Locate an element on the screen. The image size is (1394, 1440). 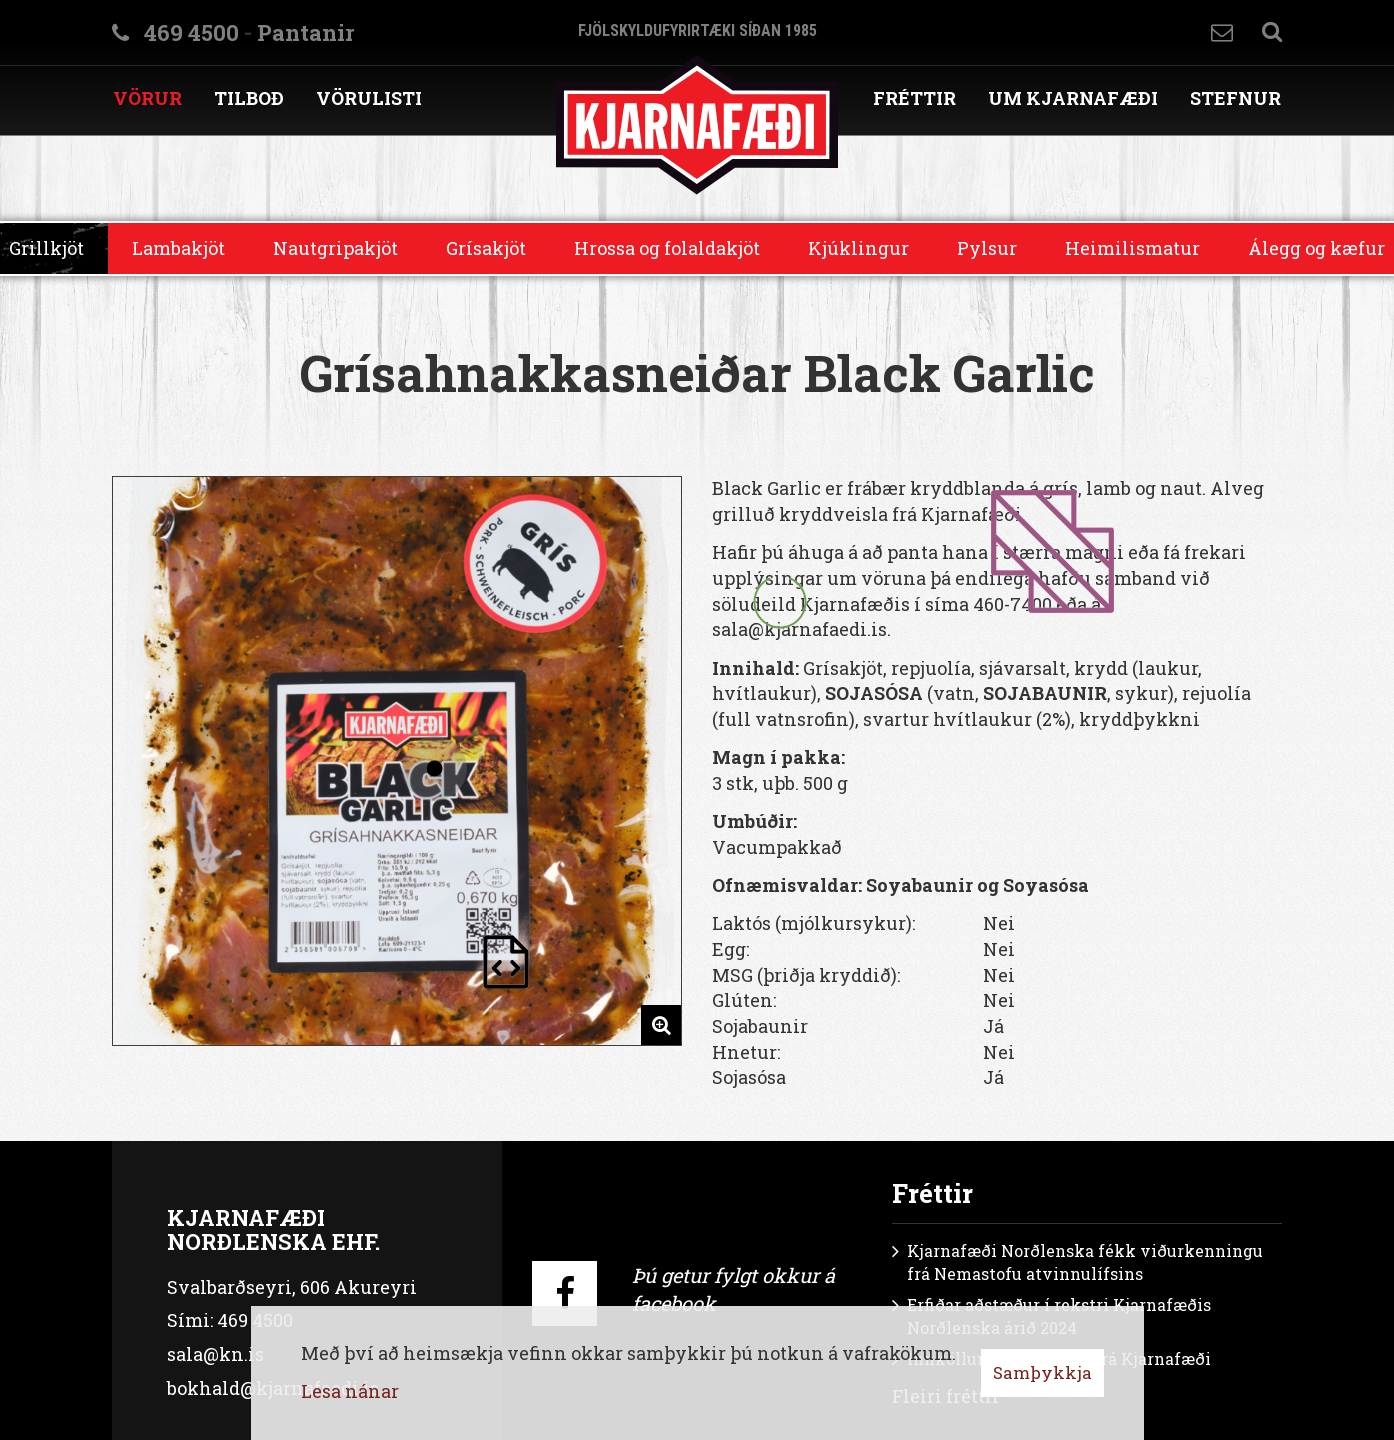
view source code file is located at coordinates (506, 962).